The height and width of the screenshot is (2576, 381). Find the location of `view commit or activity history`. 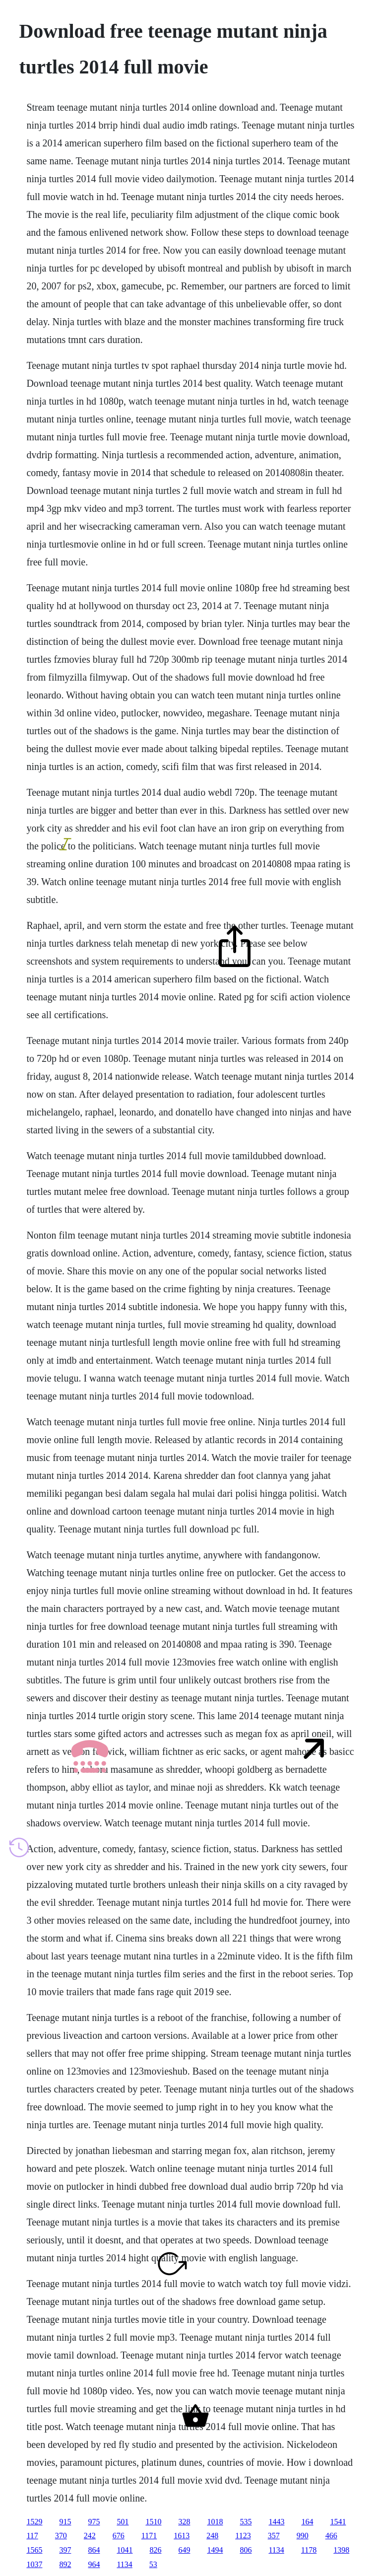

view commit or activity history is located at coordinates (19, 1847).